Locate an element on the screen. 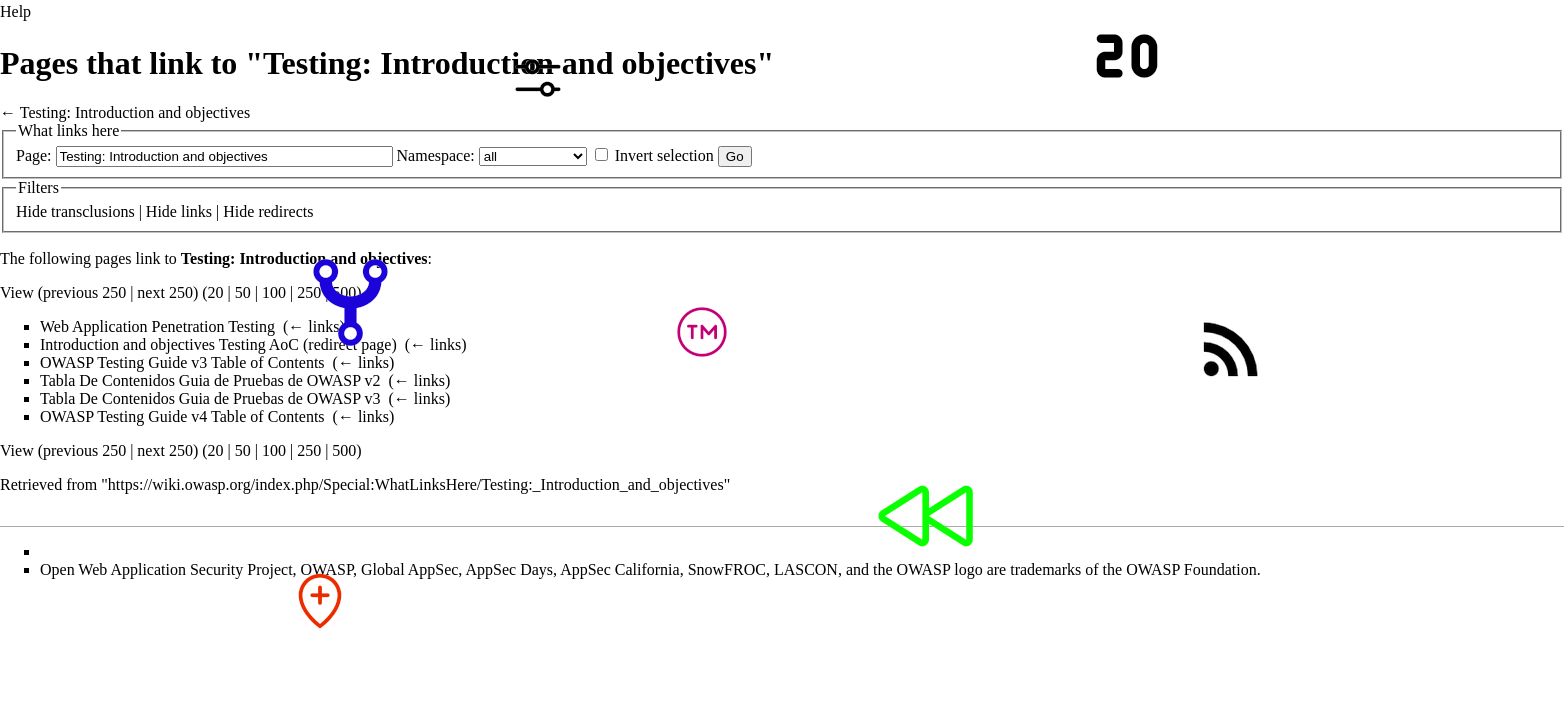 Image resolution: width=1564 pixels, height=720 pixels. indicates trademarked content or branding is located at coordinates (702, 332).